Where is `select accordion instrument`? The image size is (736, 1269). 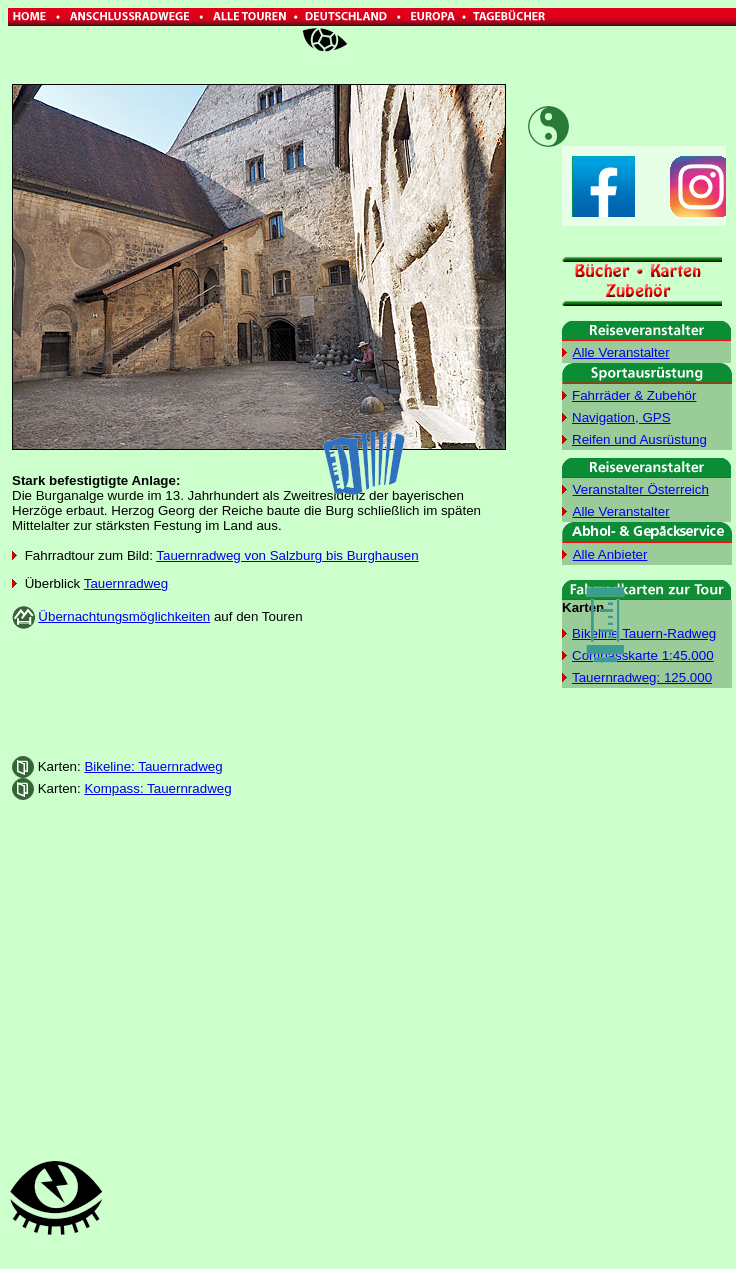 select accordion instrument is located at coordinates (364, 460).